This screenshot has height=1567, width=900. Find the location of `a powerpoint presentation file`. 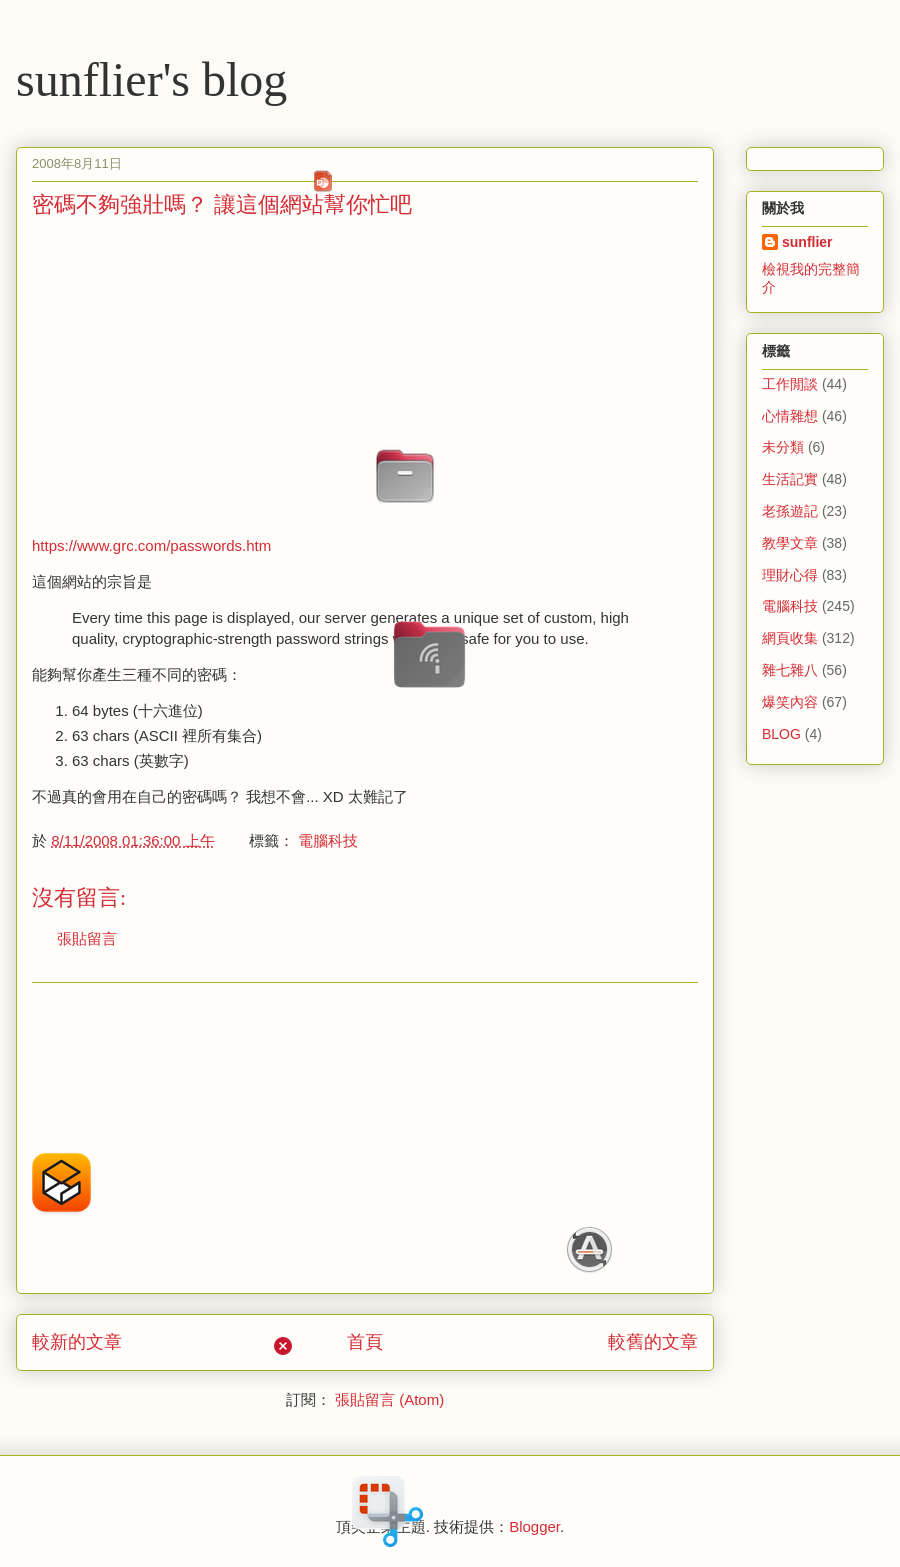

a powerpoint presentation file is located at coordinates (323, 181).